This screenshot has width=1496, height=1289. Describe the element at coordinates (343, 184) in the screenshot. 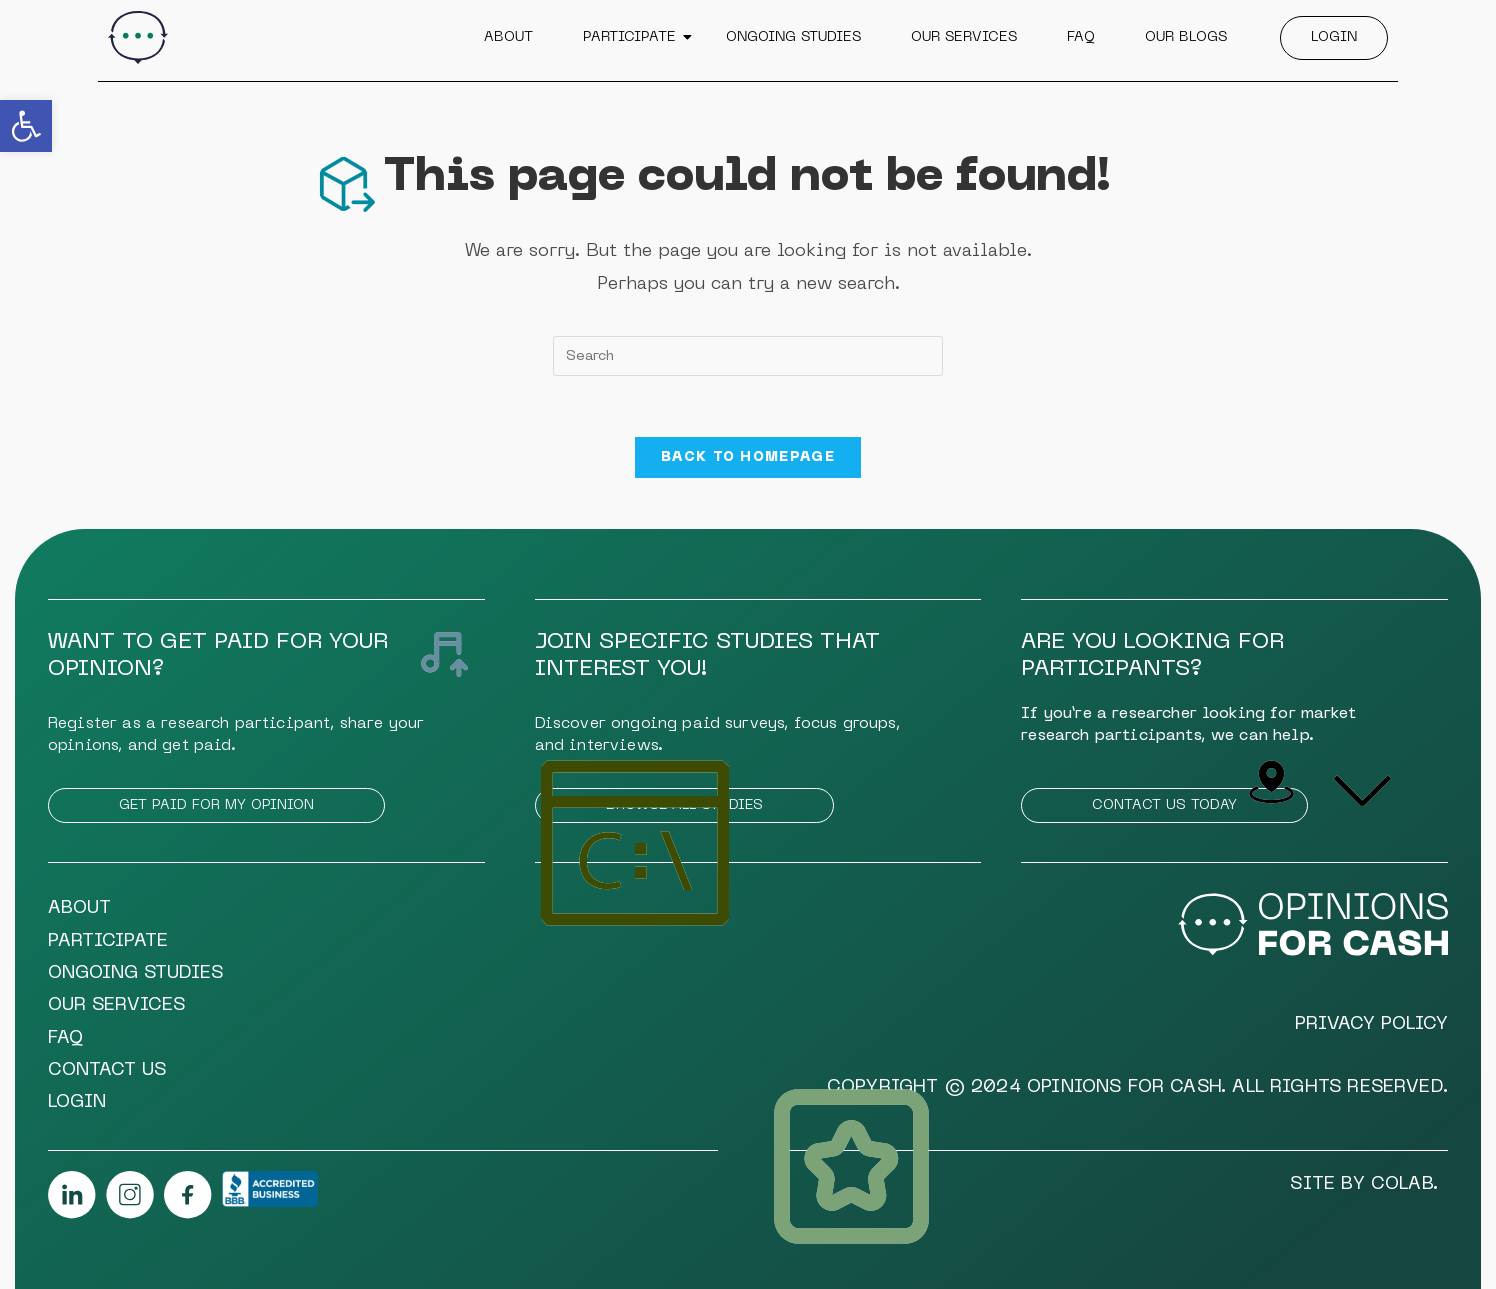

I see `method with return value in code editor` at that location.